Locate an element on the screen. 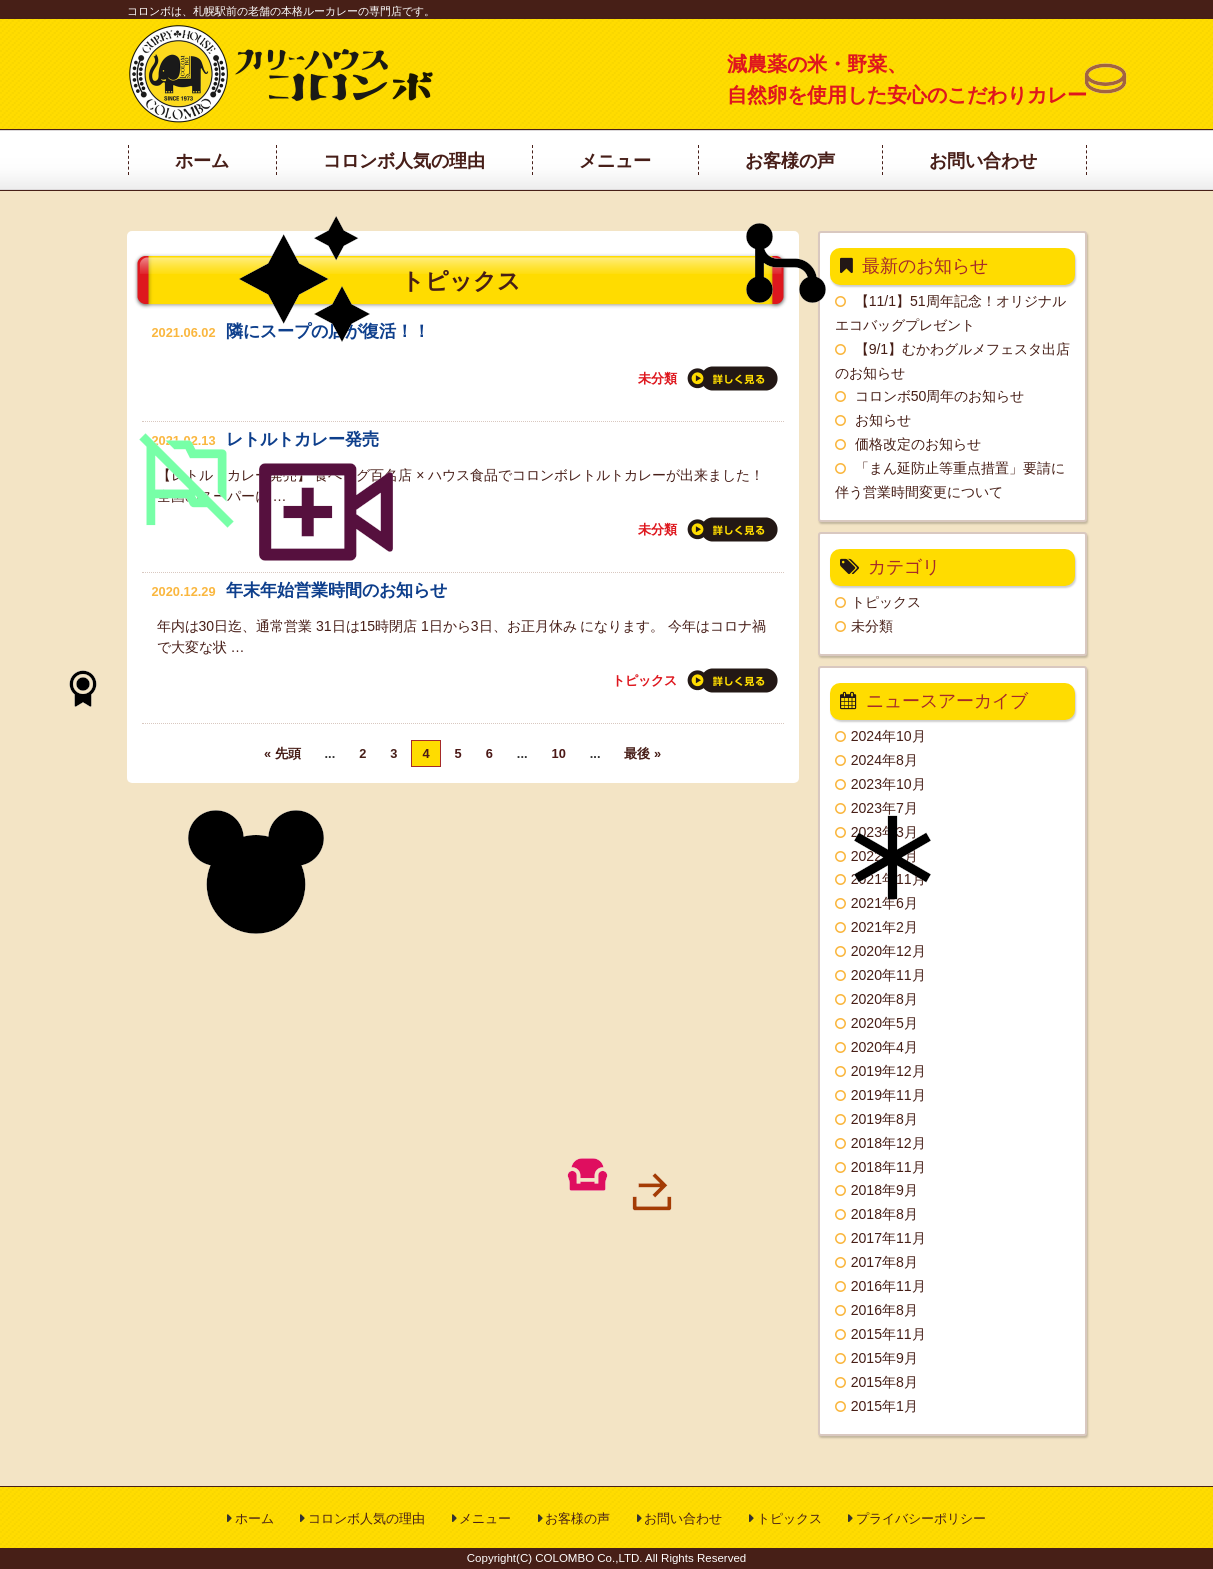 The image size is (1213, 1569). view your coin balance or currency is located at coordinates (1105, 78).